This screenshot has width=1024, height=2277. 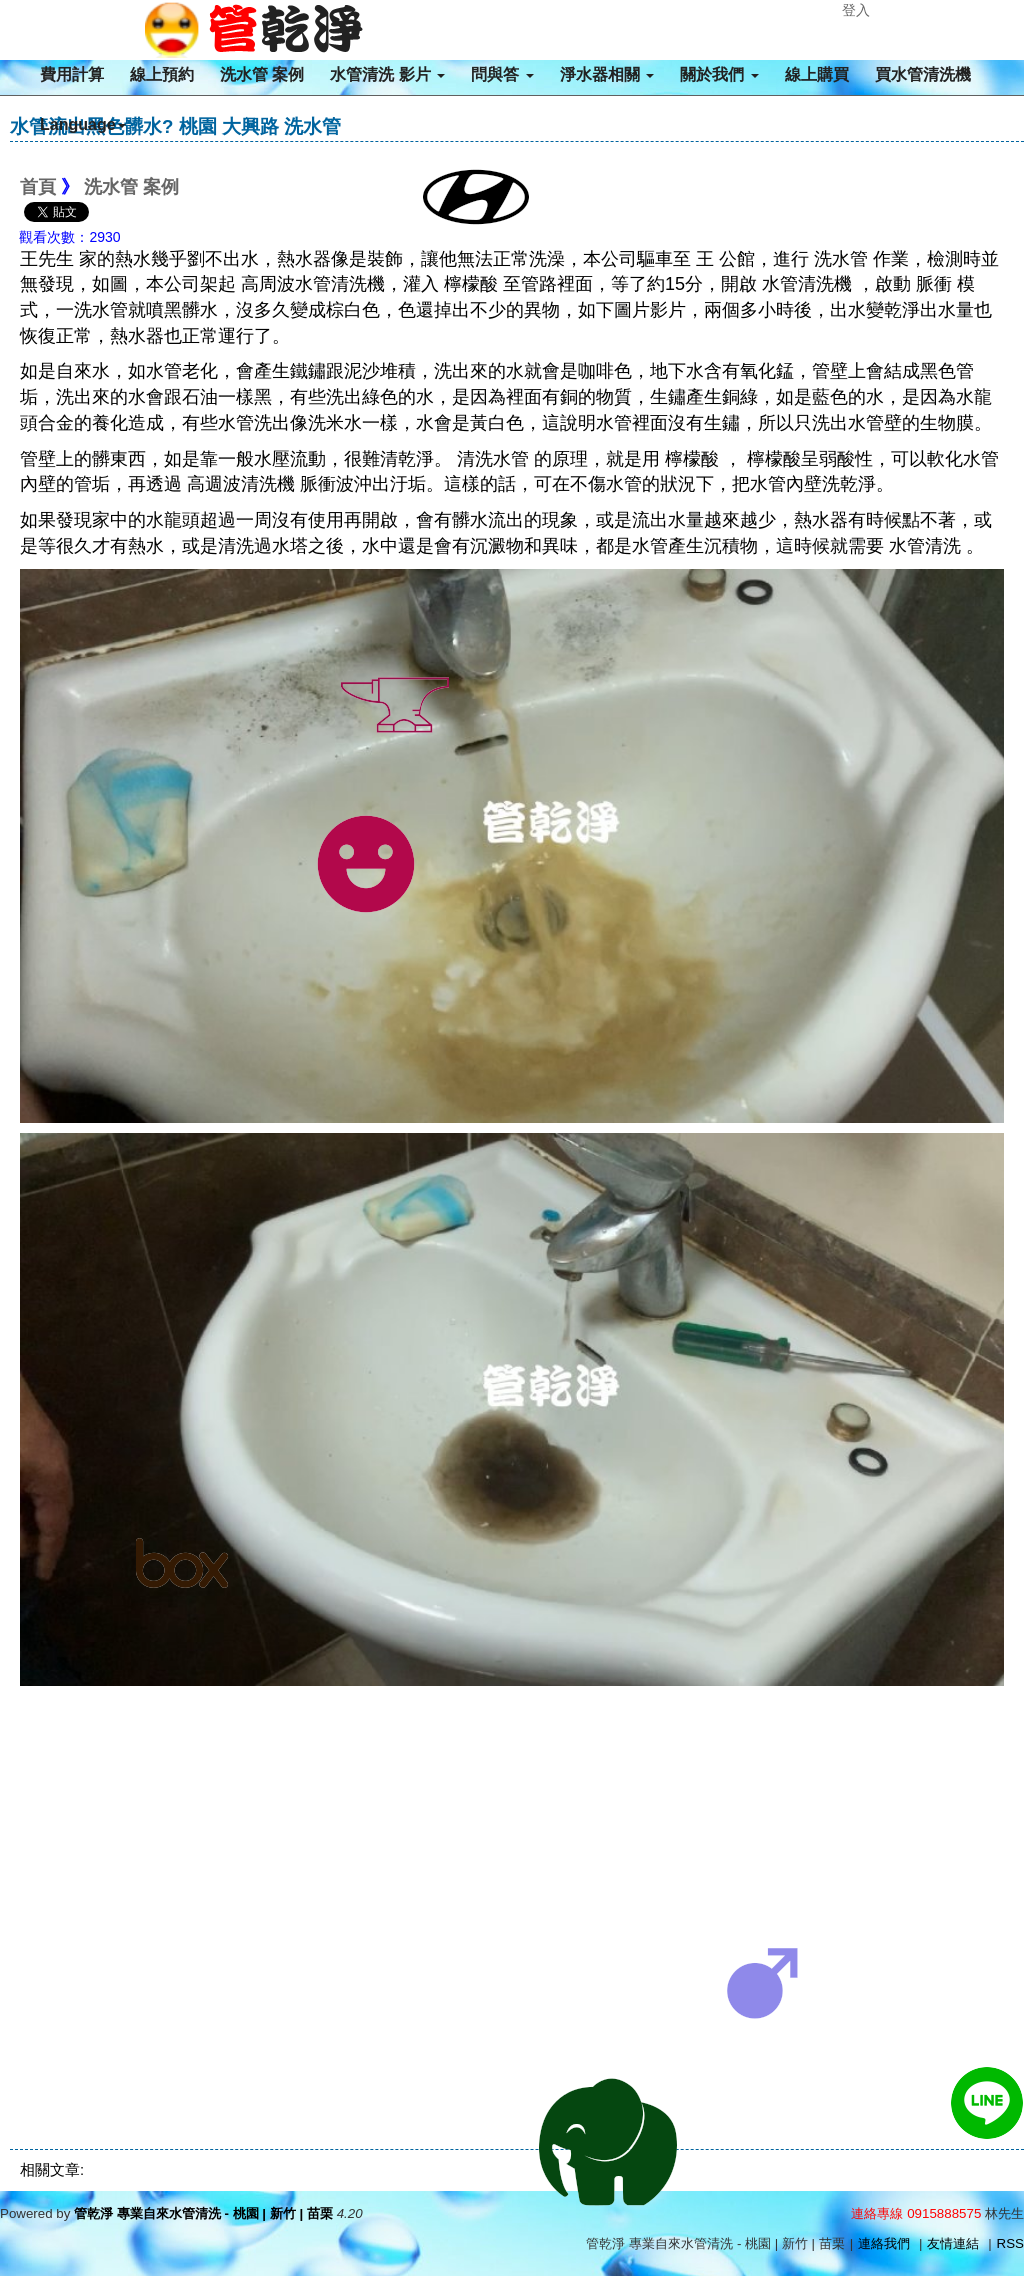 What do you see at coordinates (760, 1981) in the screenshot?
I see `indicates male or men's section` at bounding box center [760, 1981].